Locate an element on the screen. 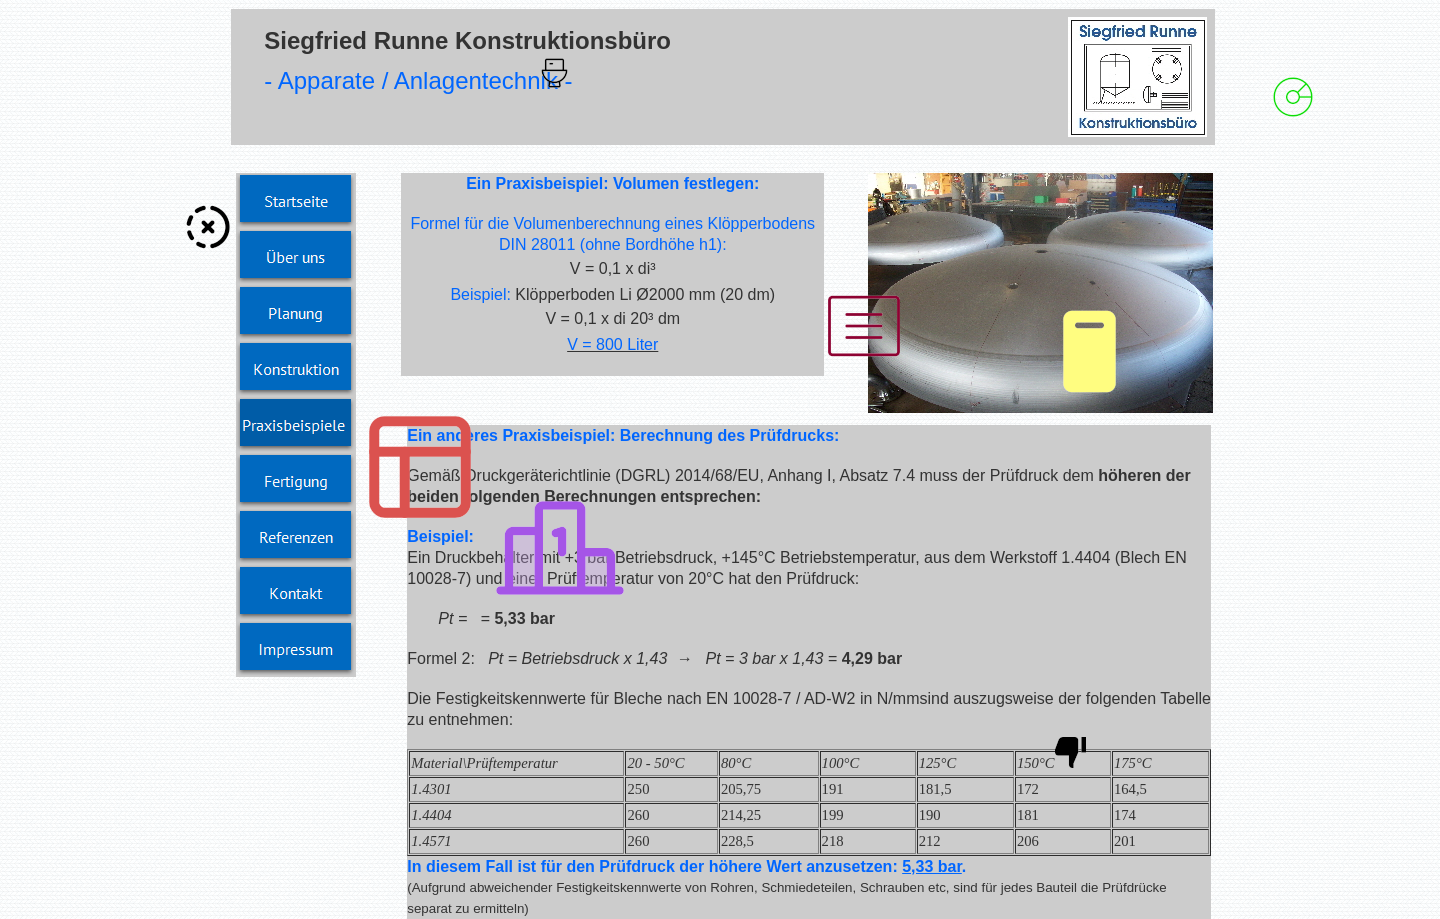 The height and width of the screenshot is (919, 1440). indicates restroom or bathroom location is located at coordinates (554, 72).